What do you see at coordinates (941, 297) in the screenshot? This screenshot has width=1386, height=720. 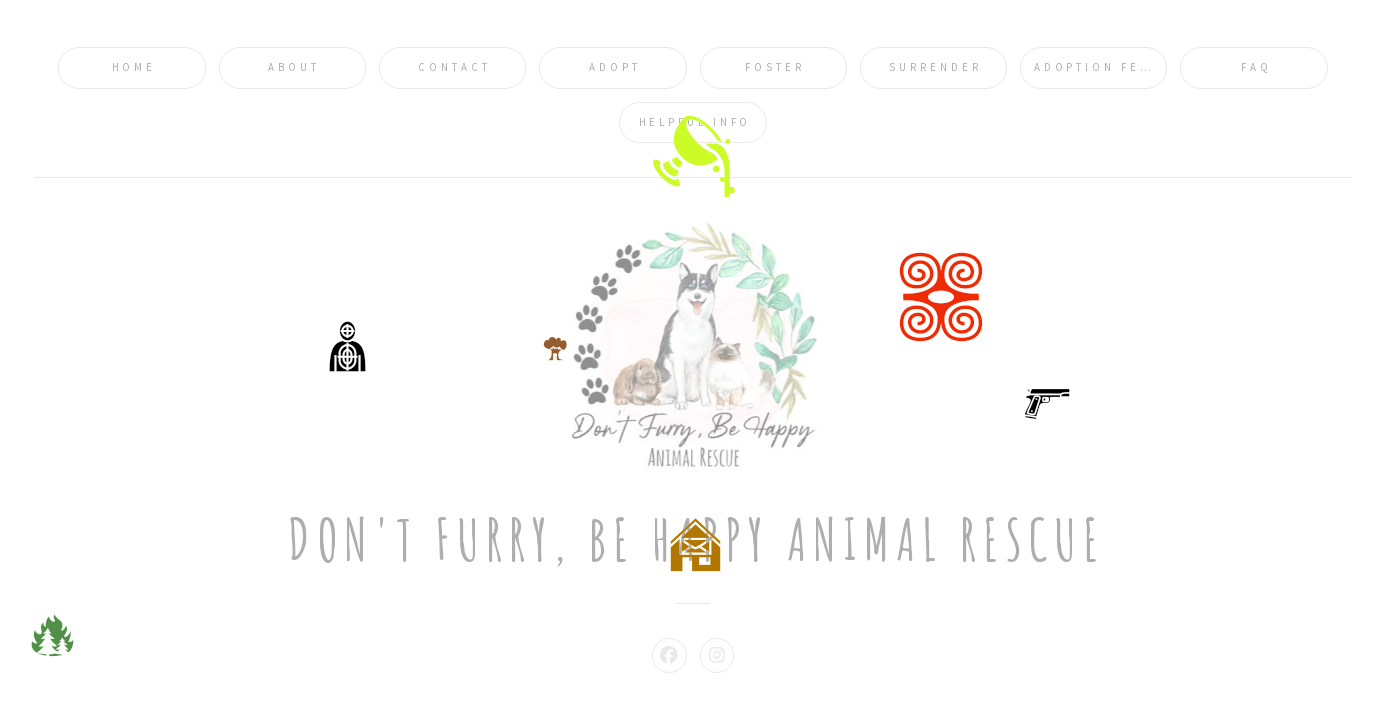 I see `dwennimmen adinkra symbol representing humility and strength` at bounding box center [941, 297].